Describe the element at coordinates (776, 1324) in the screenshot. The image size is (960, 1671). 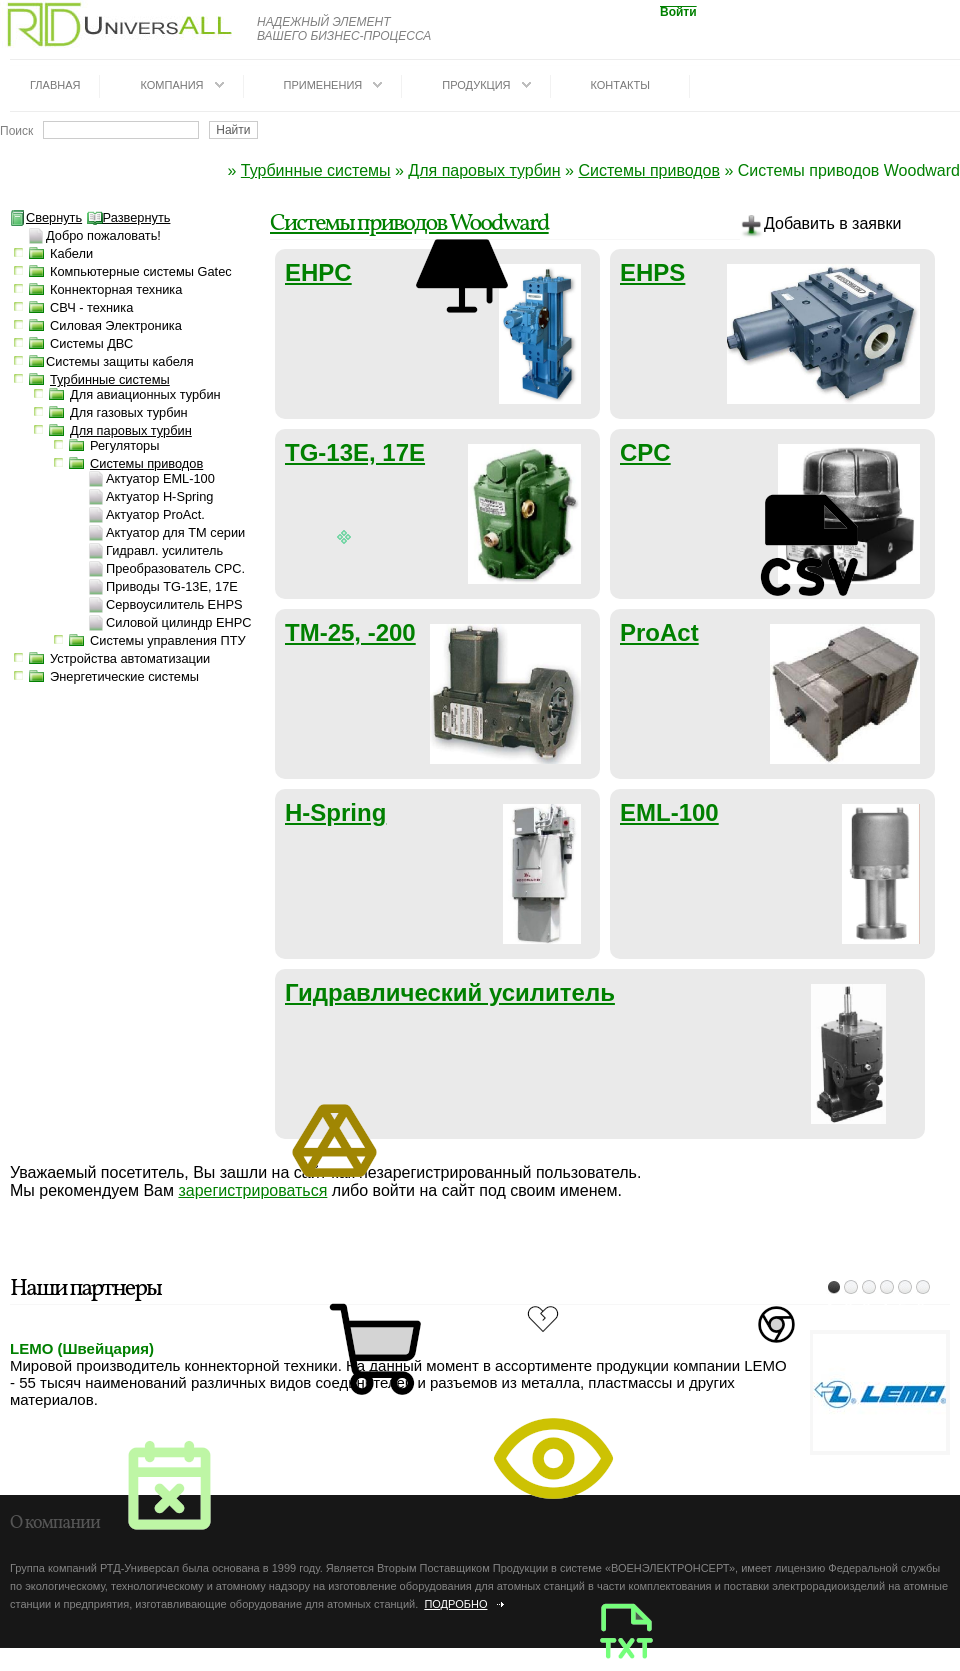
I see `open google chrome browser` at that location.